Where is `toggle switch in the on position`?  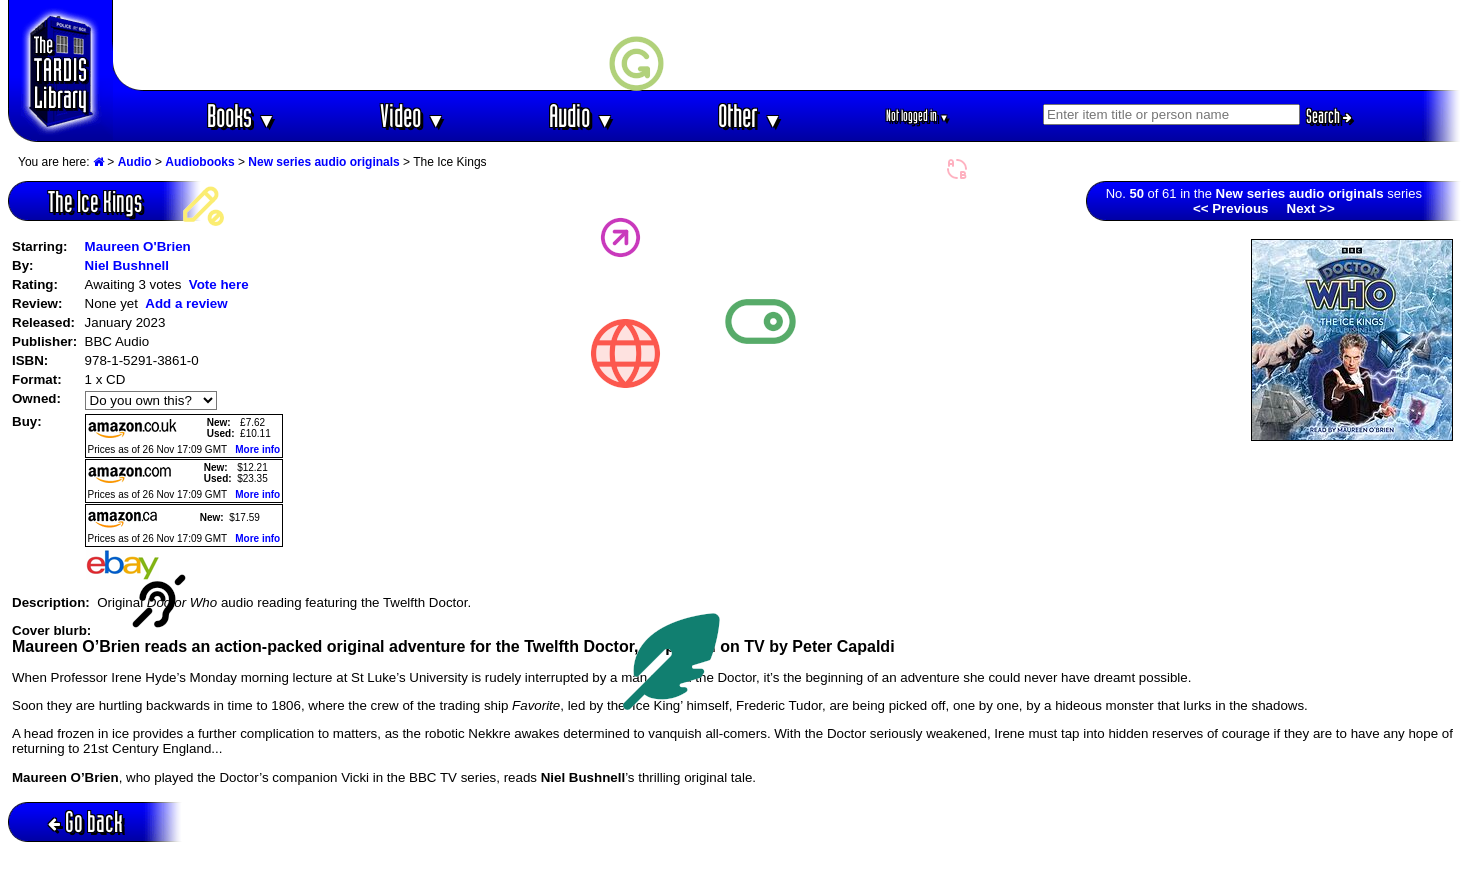 toggle switch in the on position is located at coordinates (760, 321).